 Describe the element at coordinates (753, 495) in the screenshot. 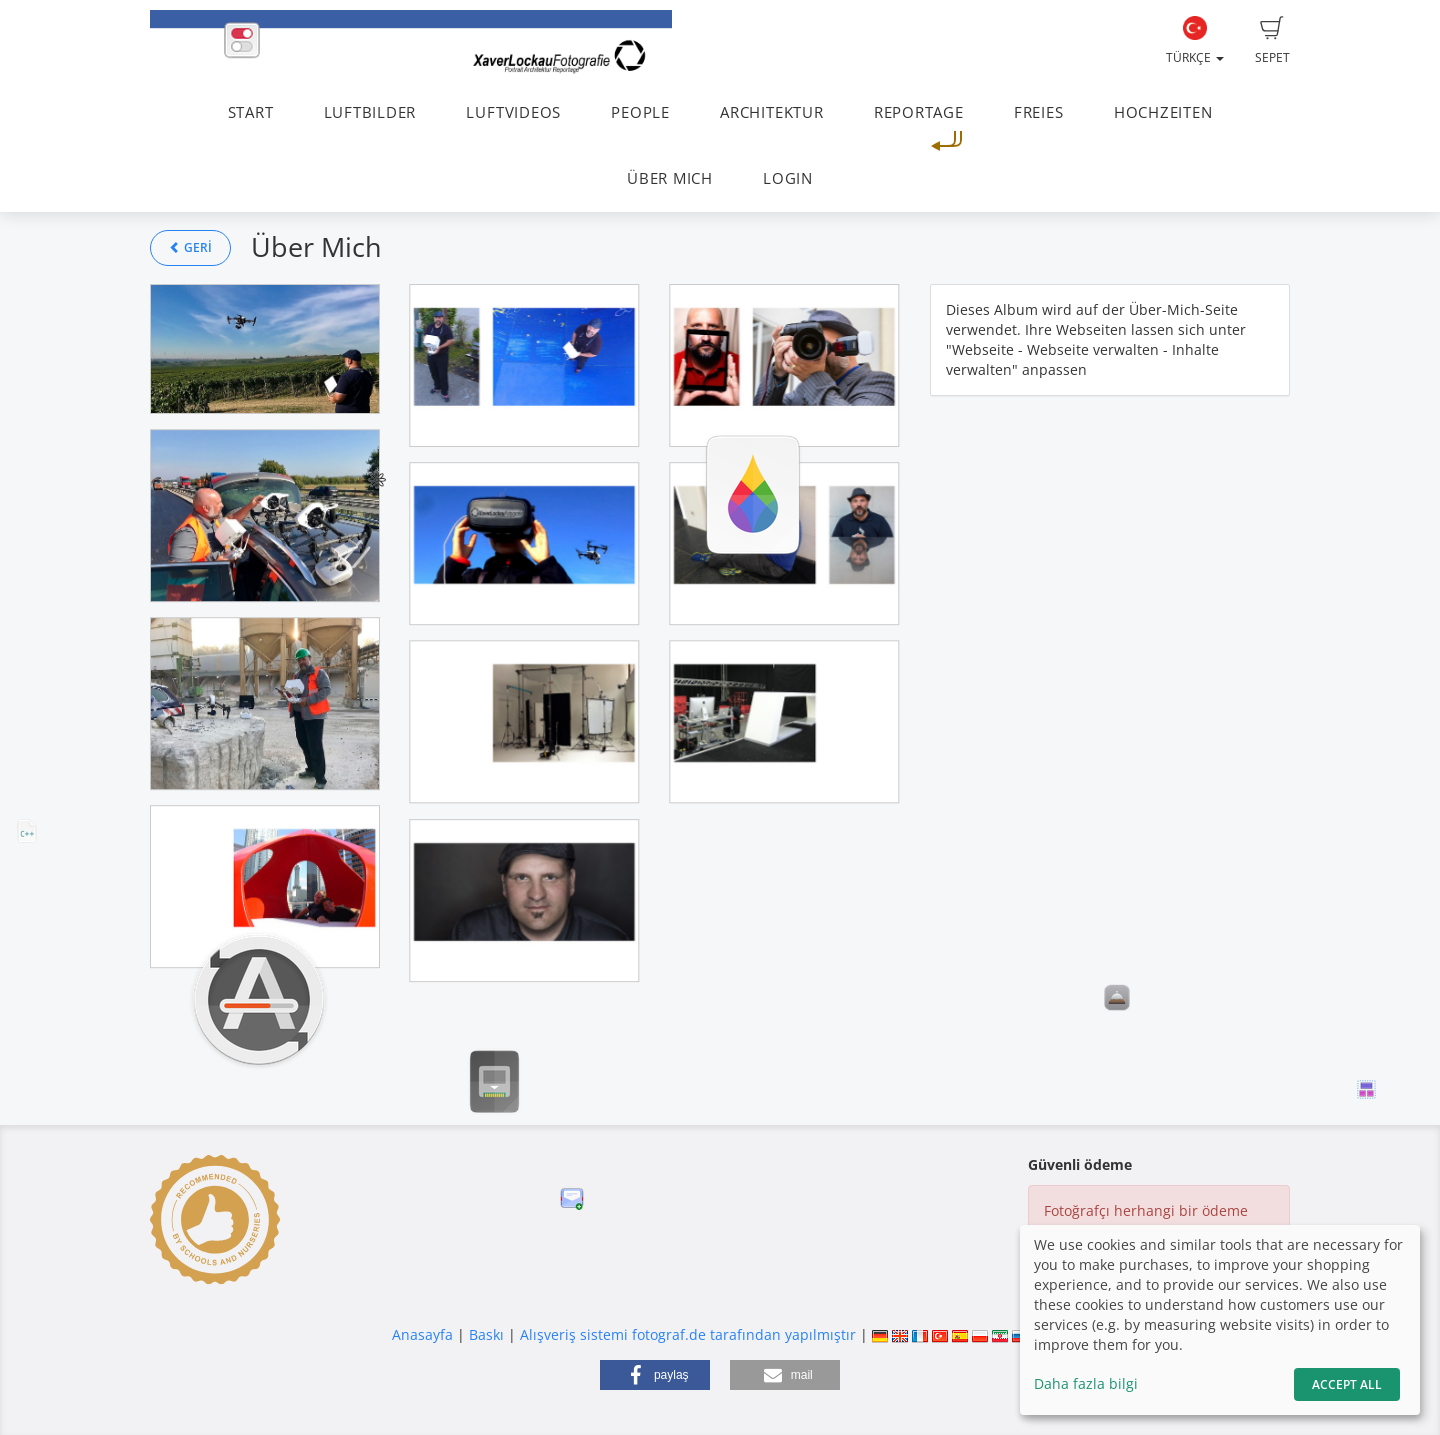

I see `file type indicator for IT87 hardware monitor configuration` at that location.